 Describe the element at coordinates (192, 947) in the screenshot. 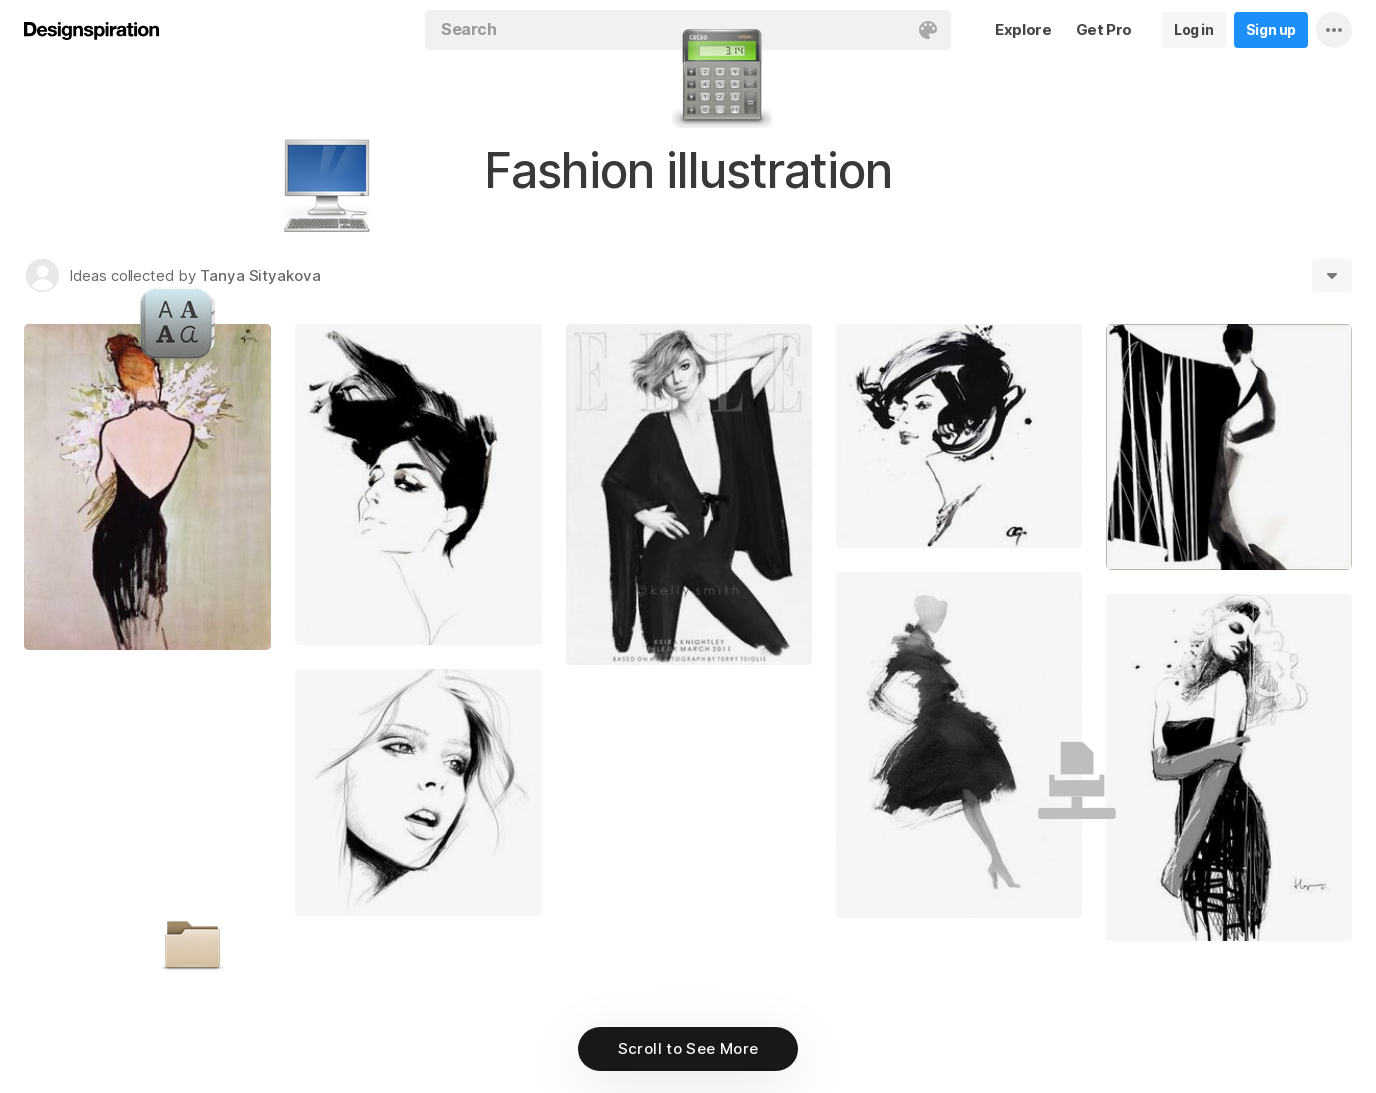

I see `open folder to view files` at that location.